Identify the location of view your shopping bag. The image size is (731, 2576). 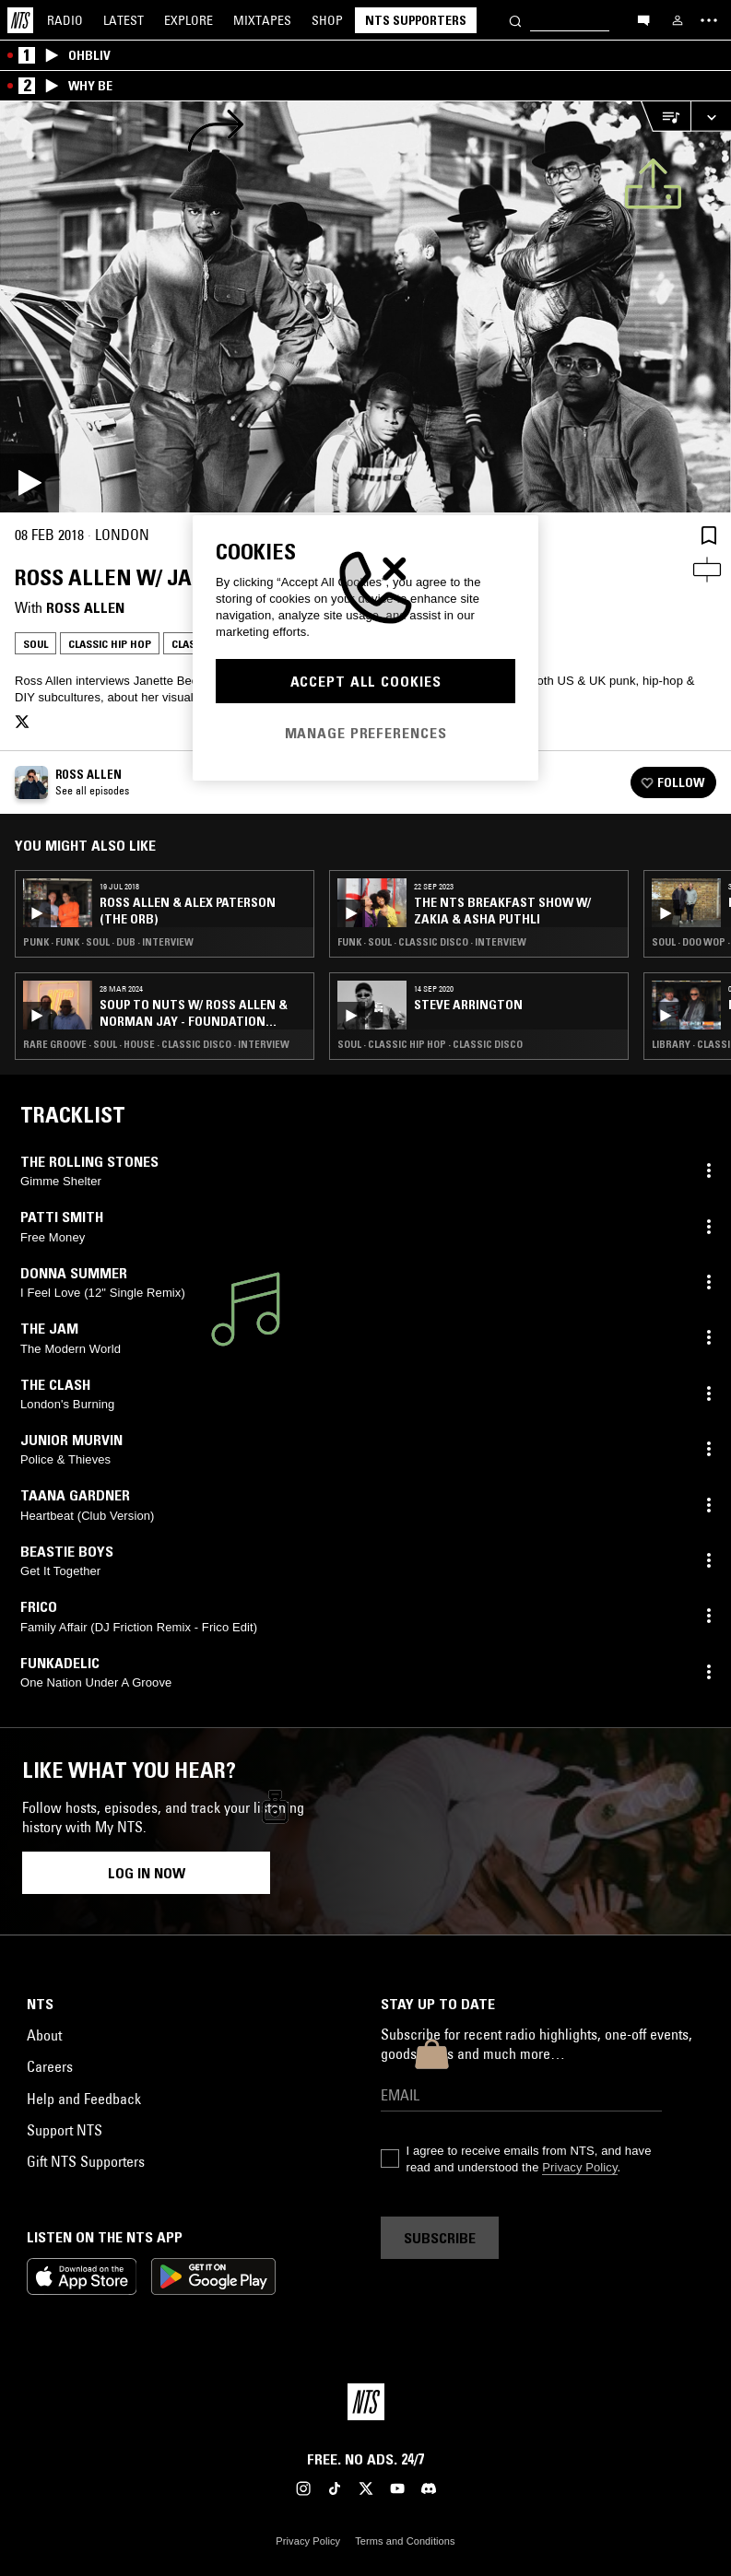
(431, 2055).